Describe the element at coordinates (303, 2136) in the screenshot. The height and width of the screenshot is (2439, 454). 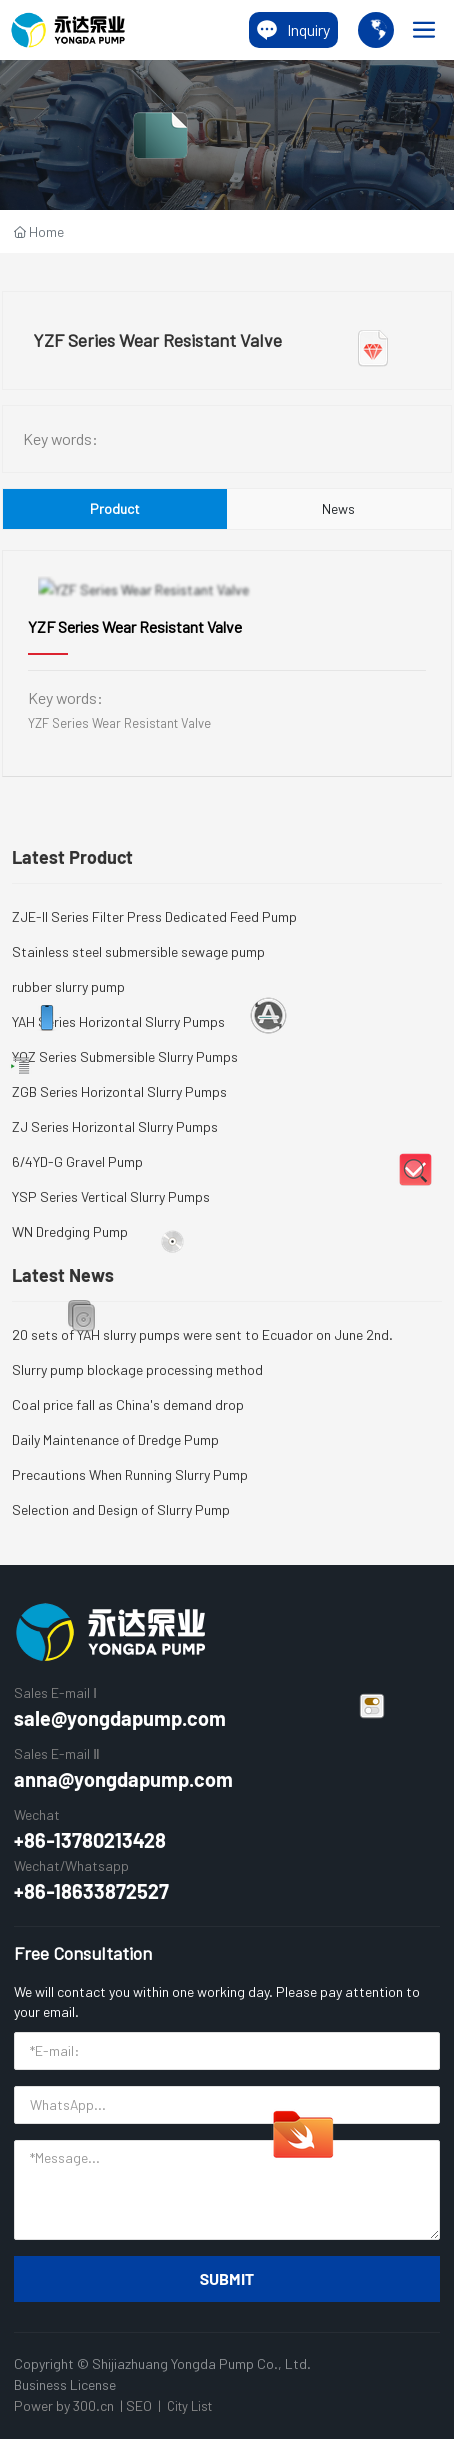
I see `folder containing swift programming projects` at that location.